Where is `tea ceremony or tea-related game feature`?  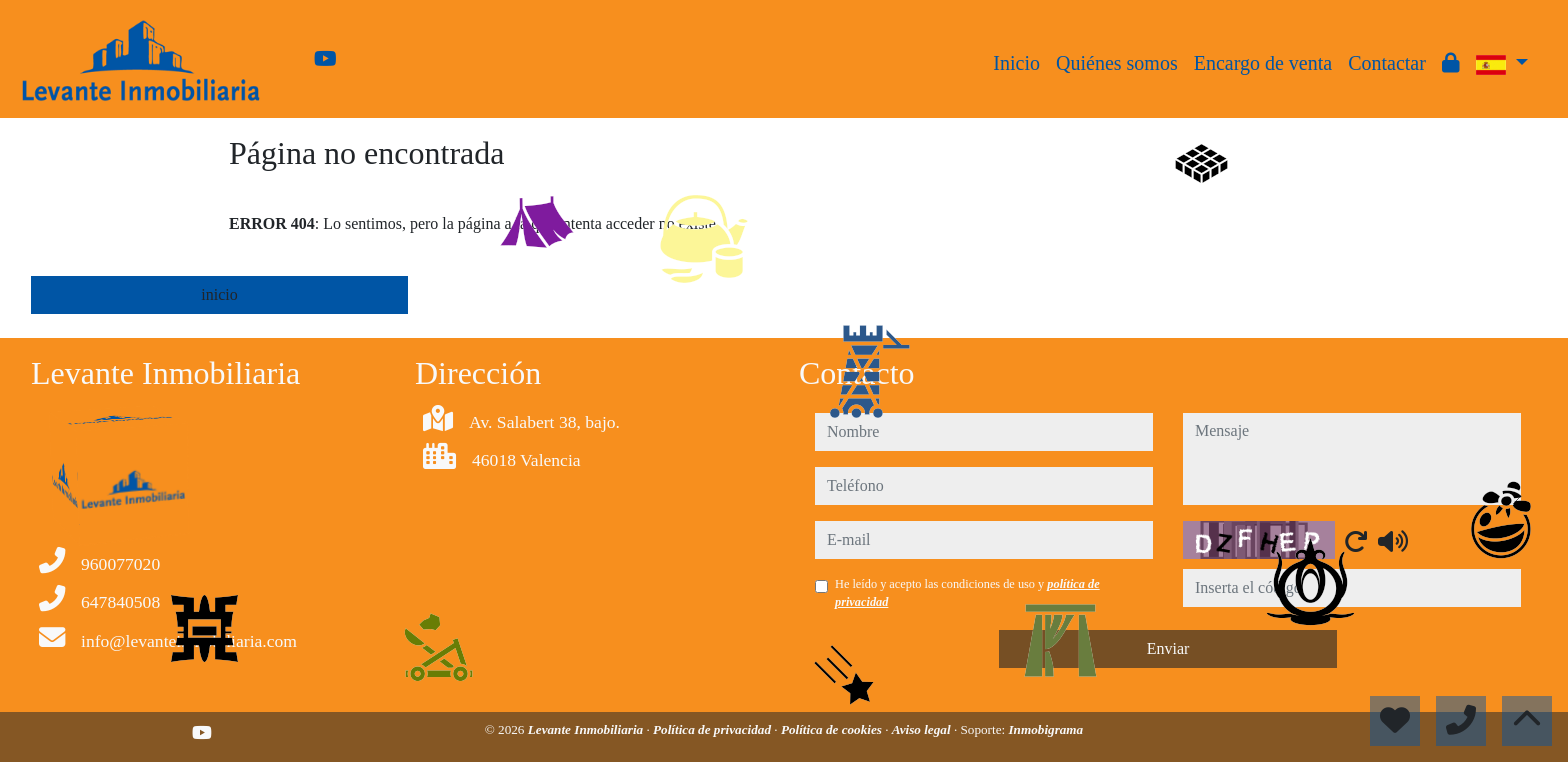 tea ceremony or tea-related game feature is located at coordinates (704, 239).